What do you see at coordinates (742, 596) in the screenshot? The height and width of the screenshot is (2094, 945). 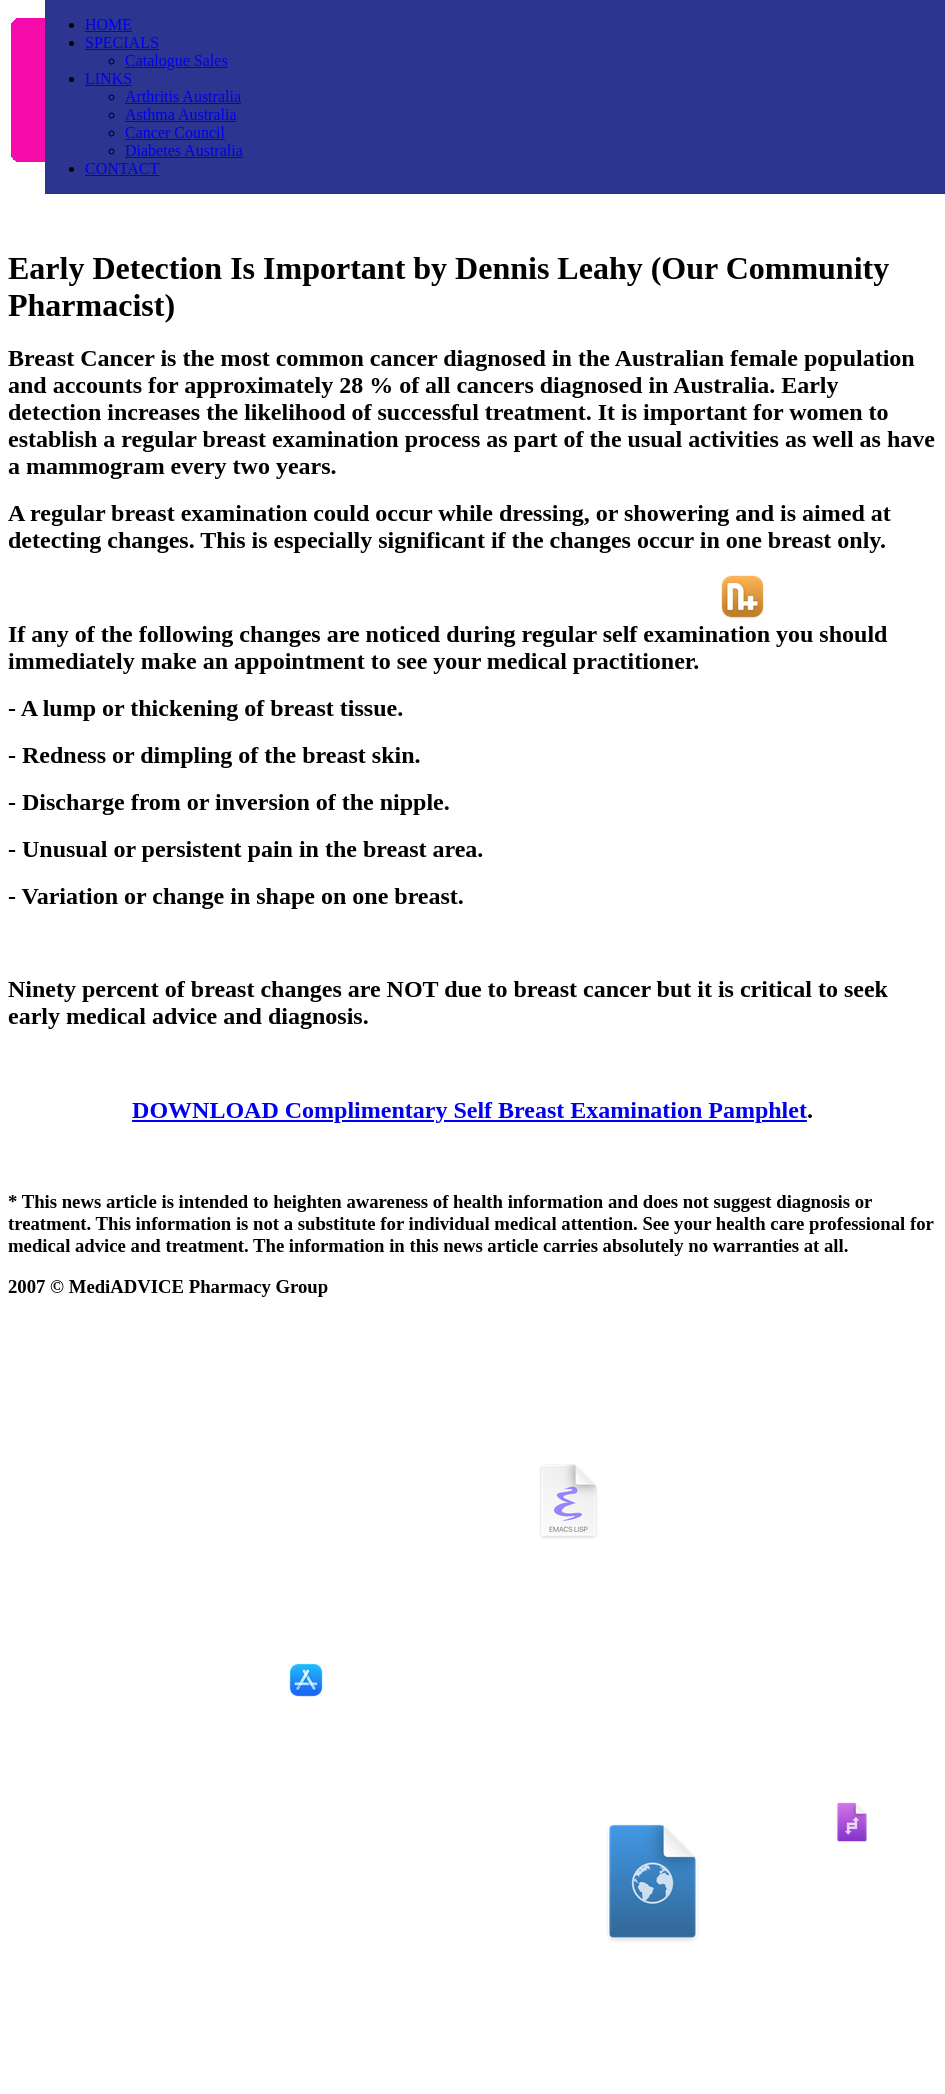 I see `open nicotine+ peer-to-peer file sharing client` at bounding box center [742, 596].